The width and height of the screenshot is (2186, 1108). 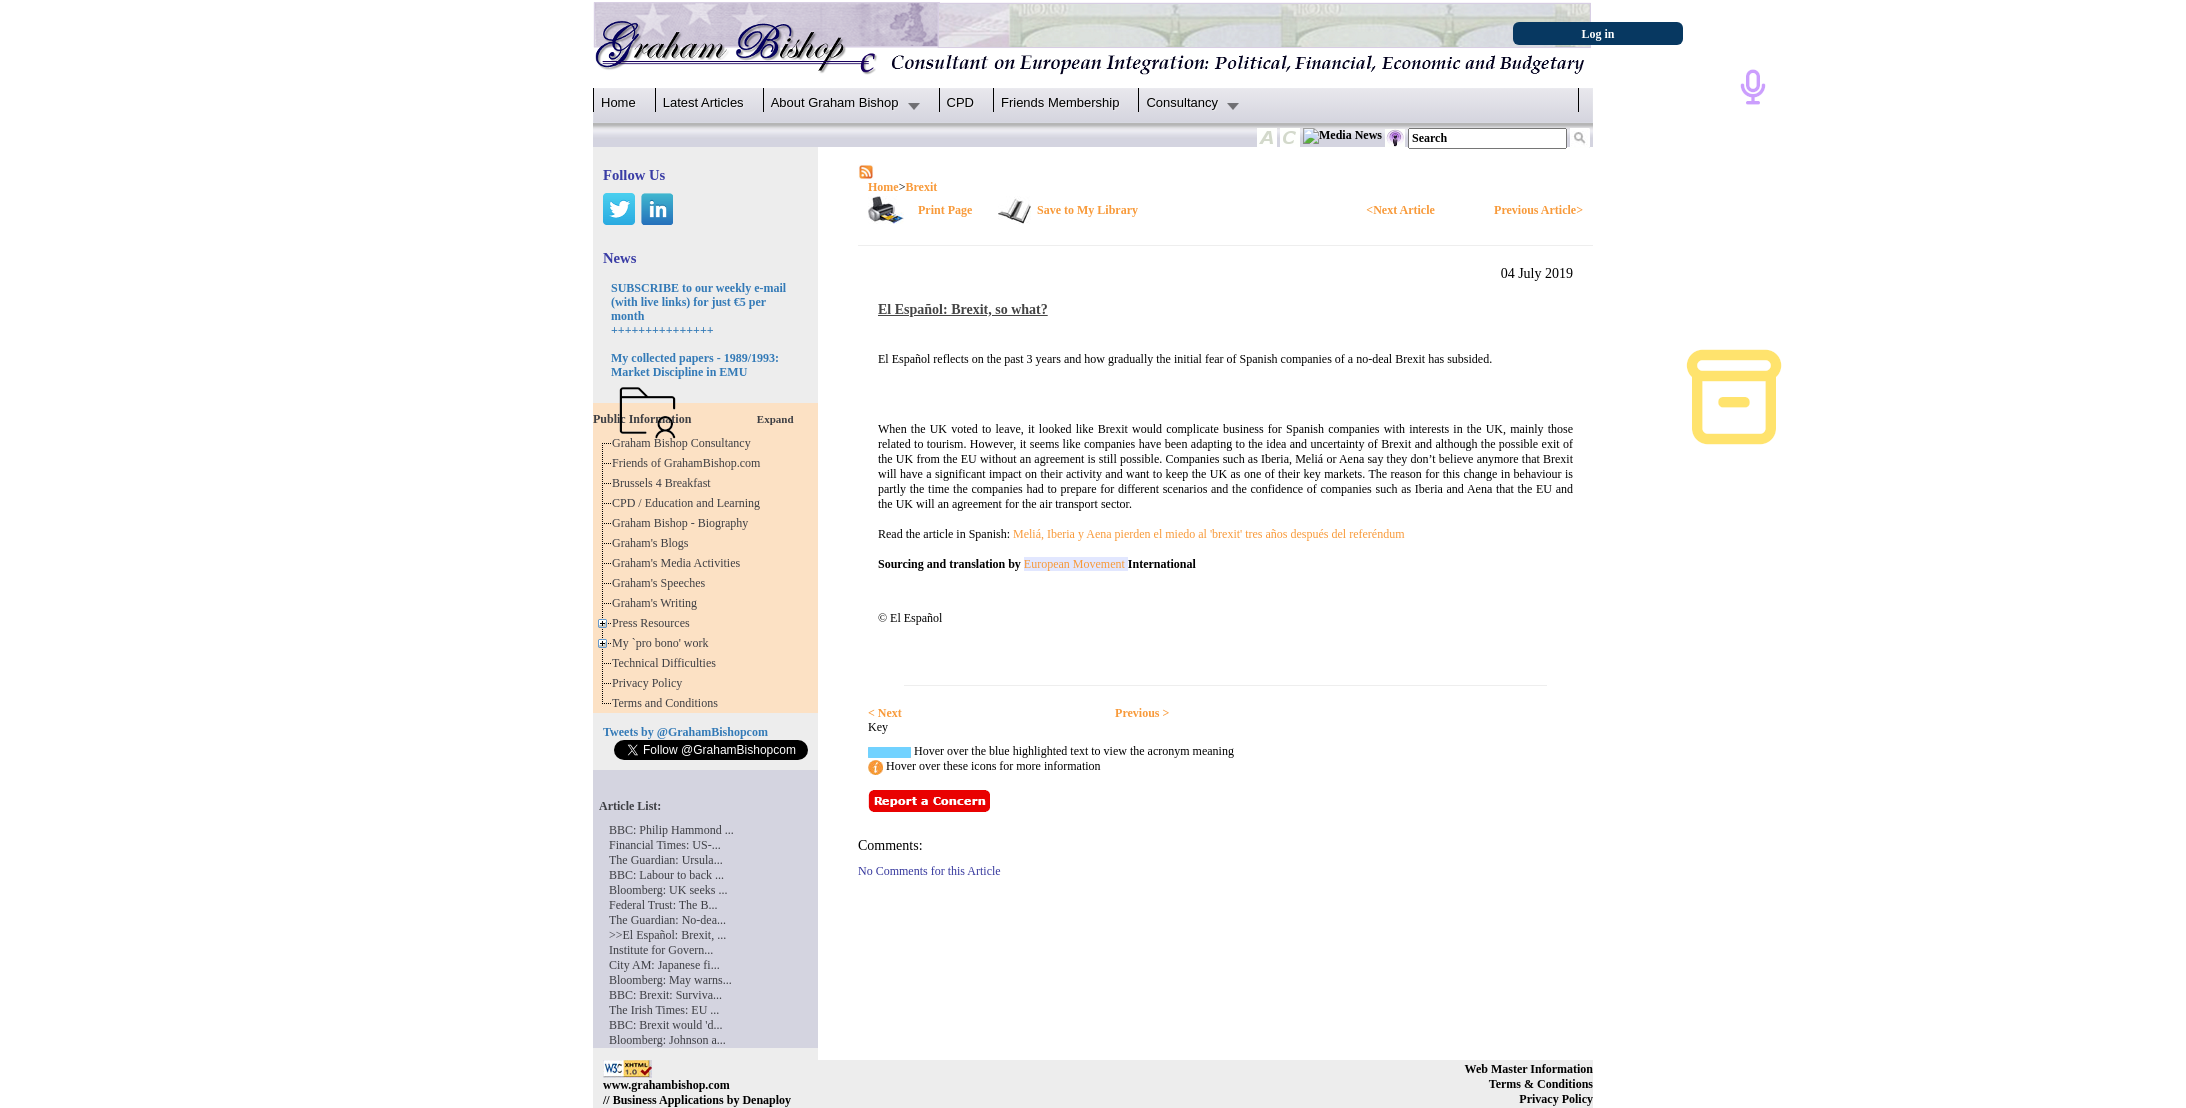 What do you see at coordinates (1734, 397) in the screenshot?
I see `archive this item` at bounding box center [1734, 397].